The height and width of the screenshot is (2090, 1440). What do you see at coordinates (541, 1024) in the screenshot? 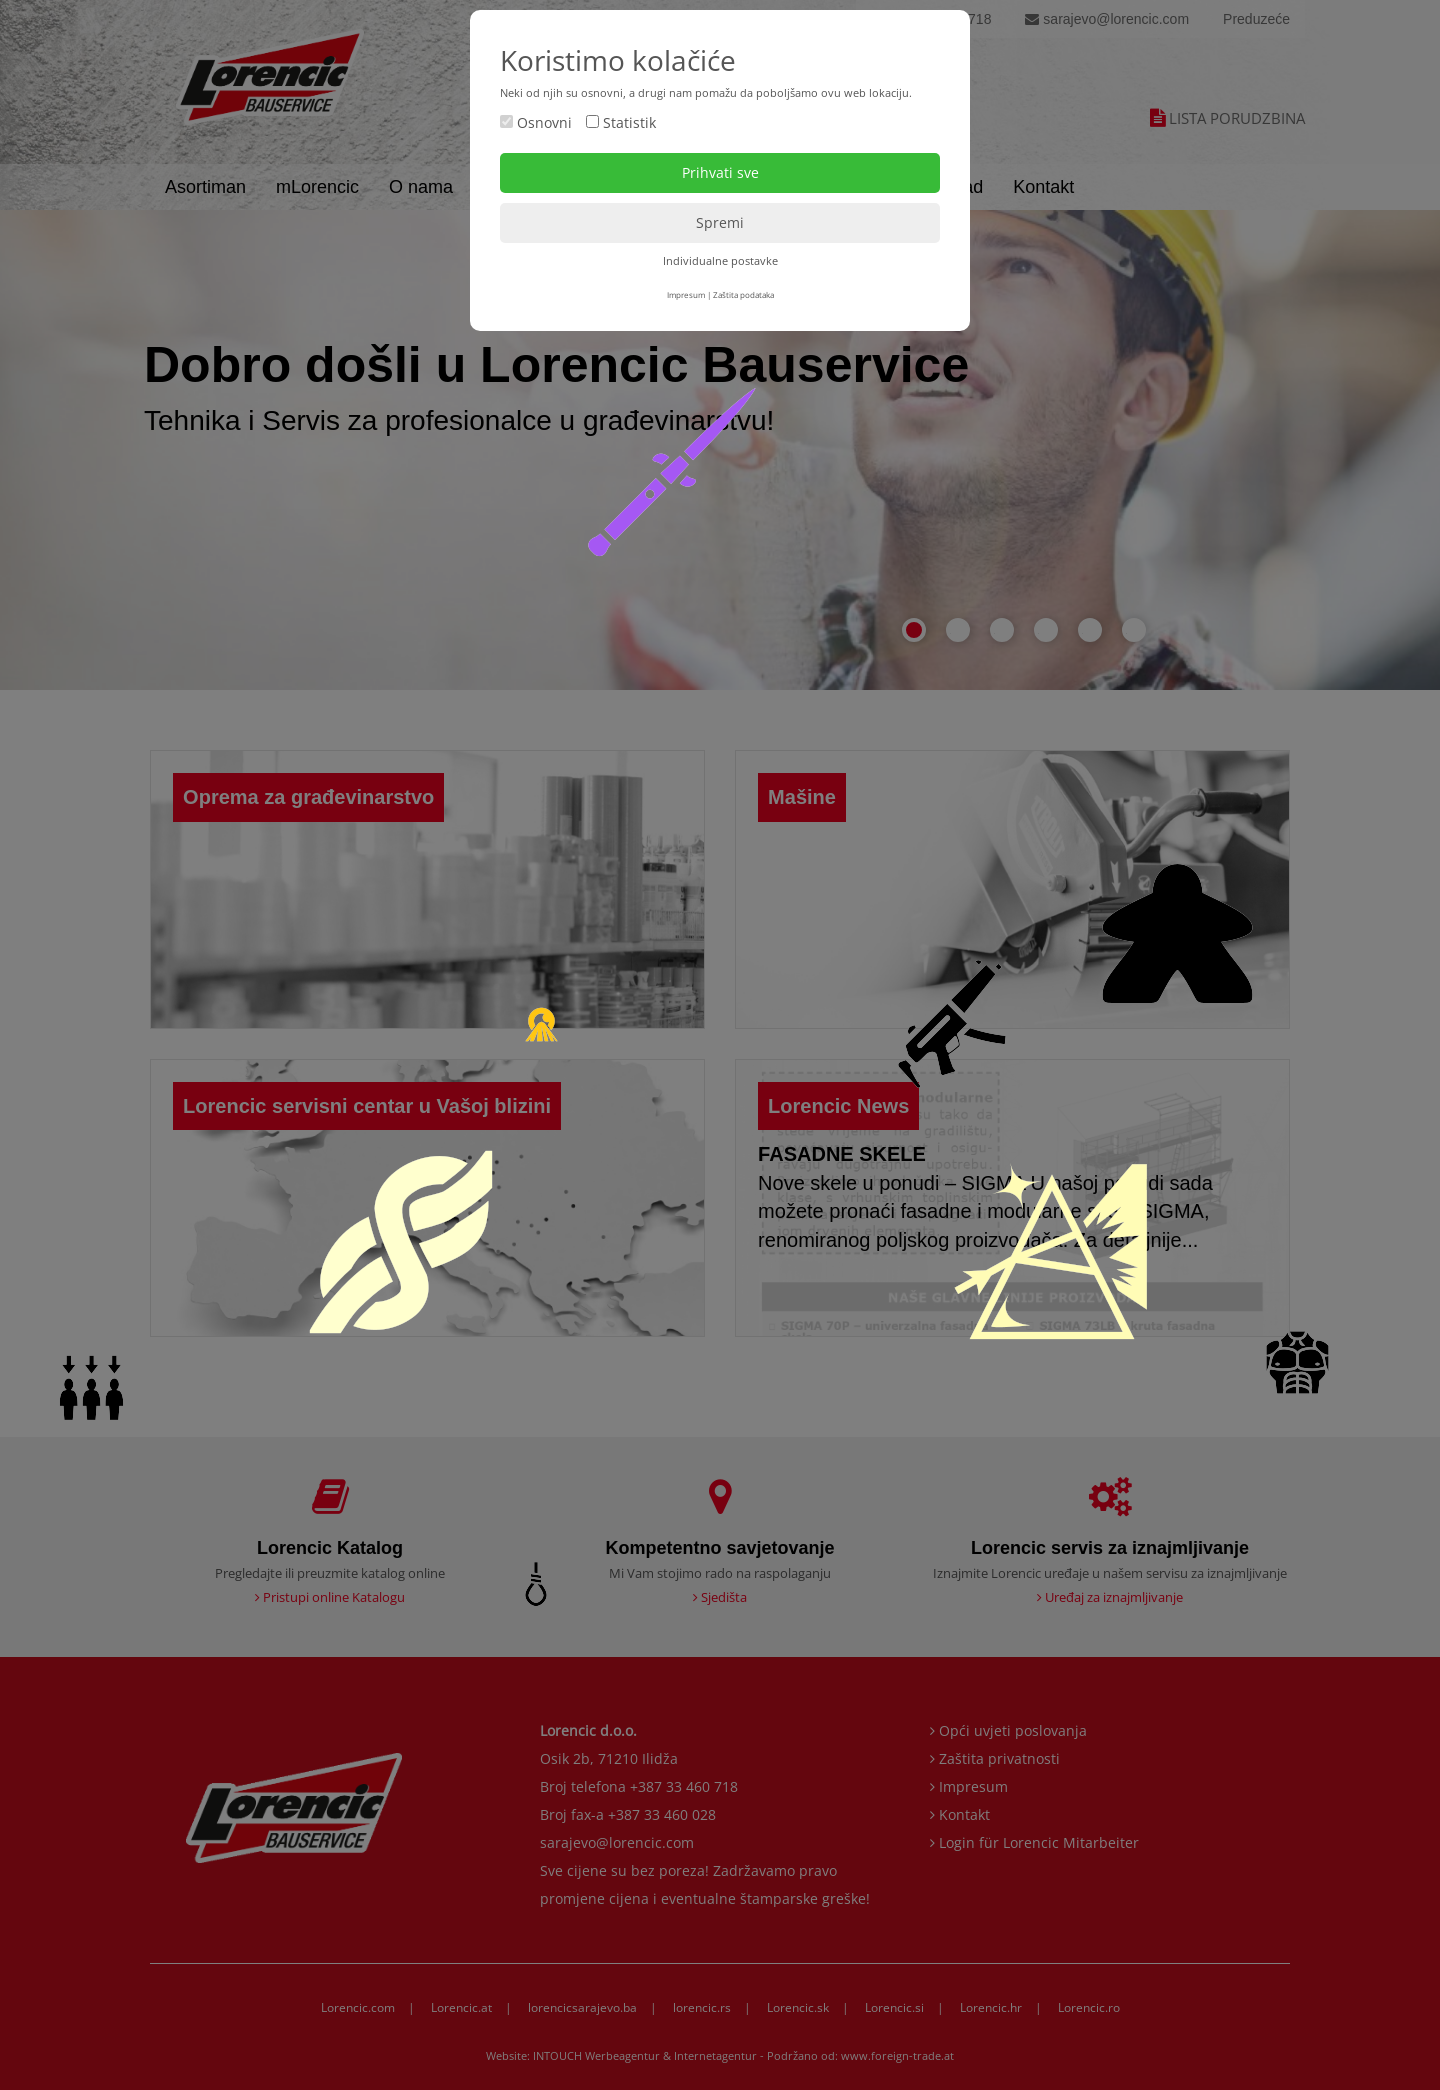
I see `activate enhanced vision or sight ability` at bounding box center [541, 1024].